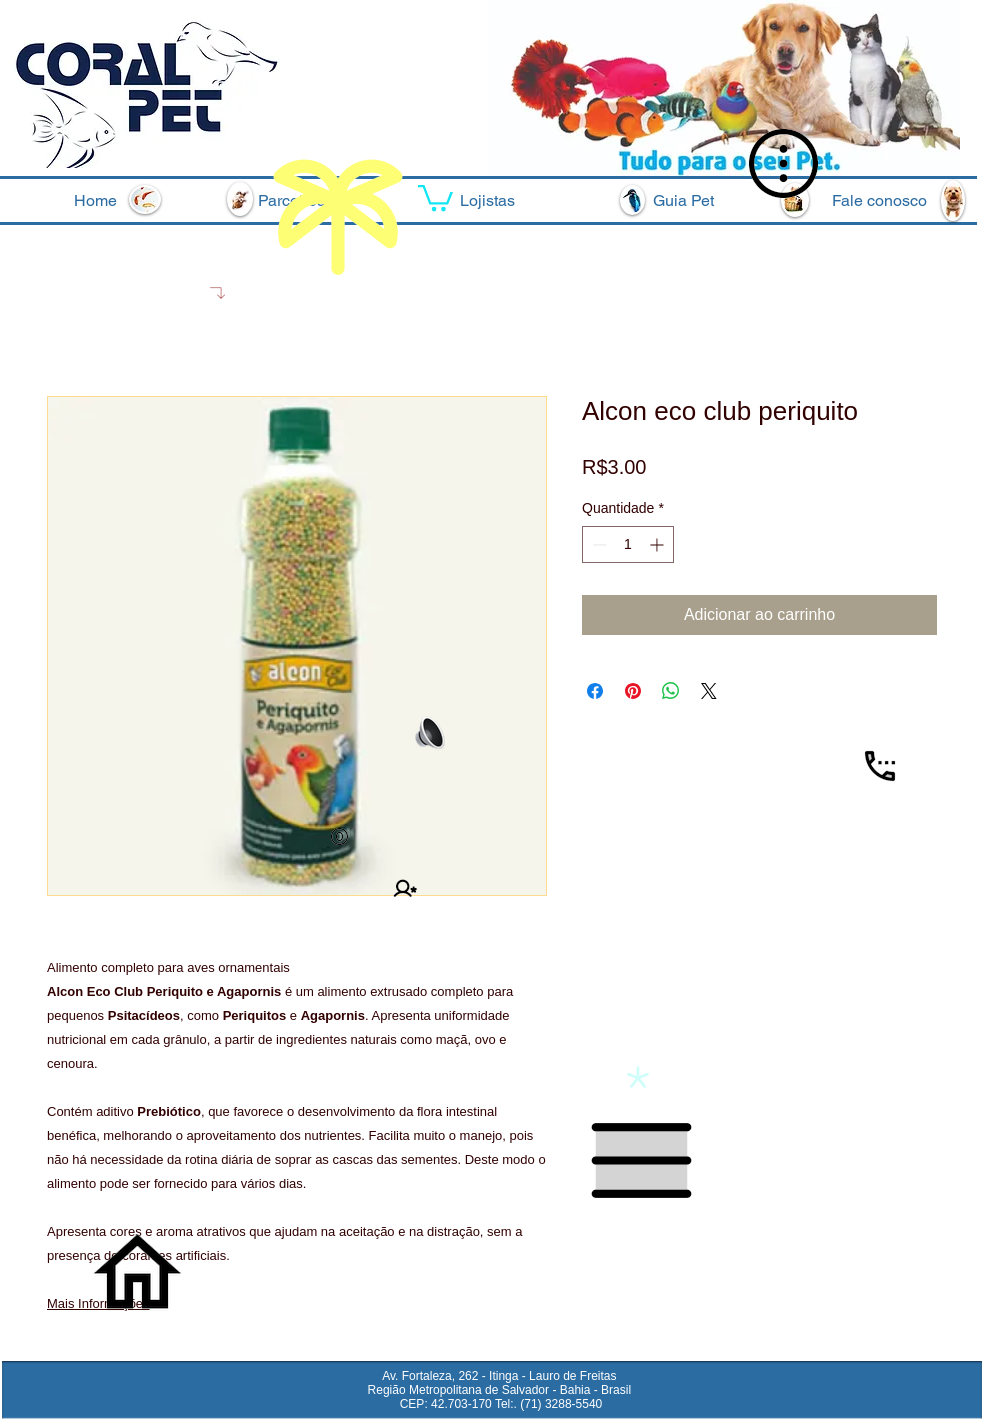 The height and width of the screenshot is (1419, 984). I want to click on adjust speaker or audio output settings, so click(430, 733).